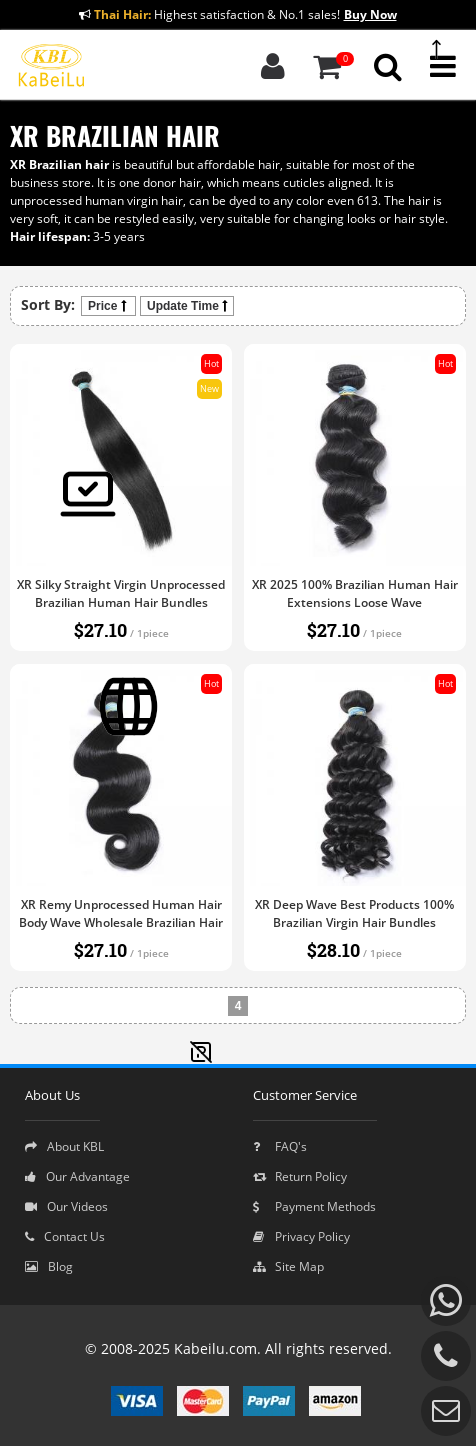 The height and width of the screenshot is (1446, 476). Describe the element at coordinates (128, 706) in the screenshot. I see `view inventory or storage items` at that location.